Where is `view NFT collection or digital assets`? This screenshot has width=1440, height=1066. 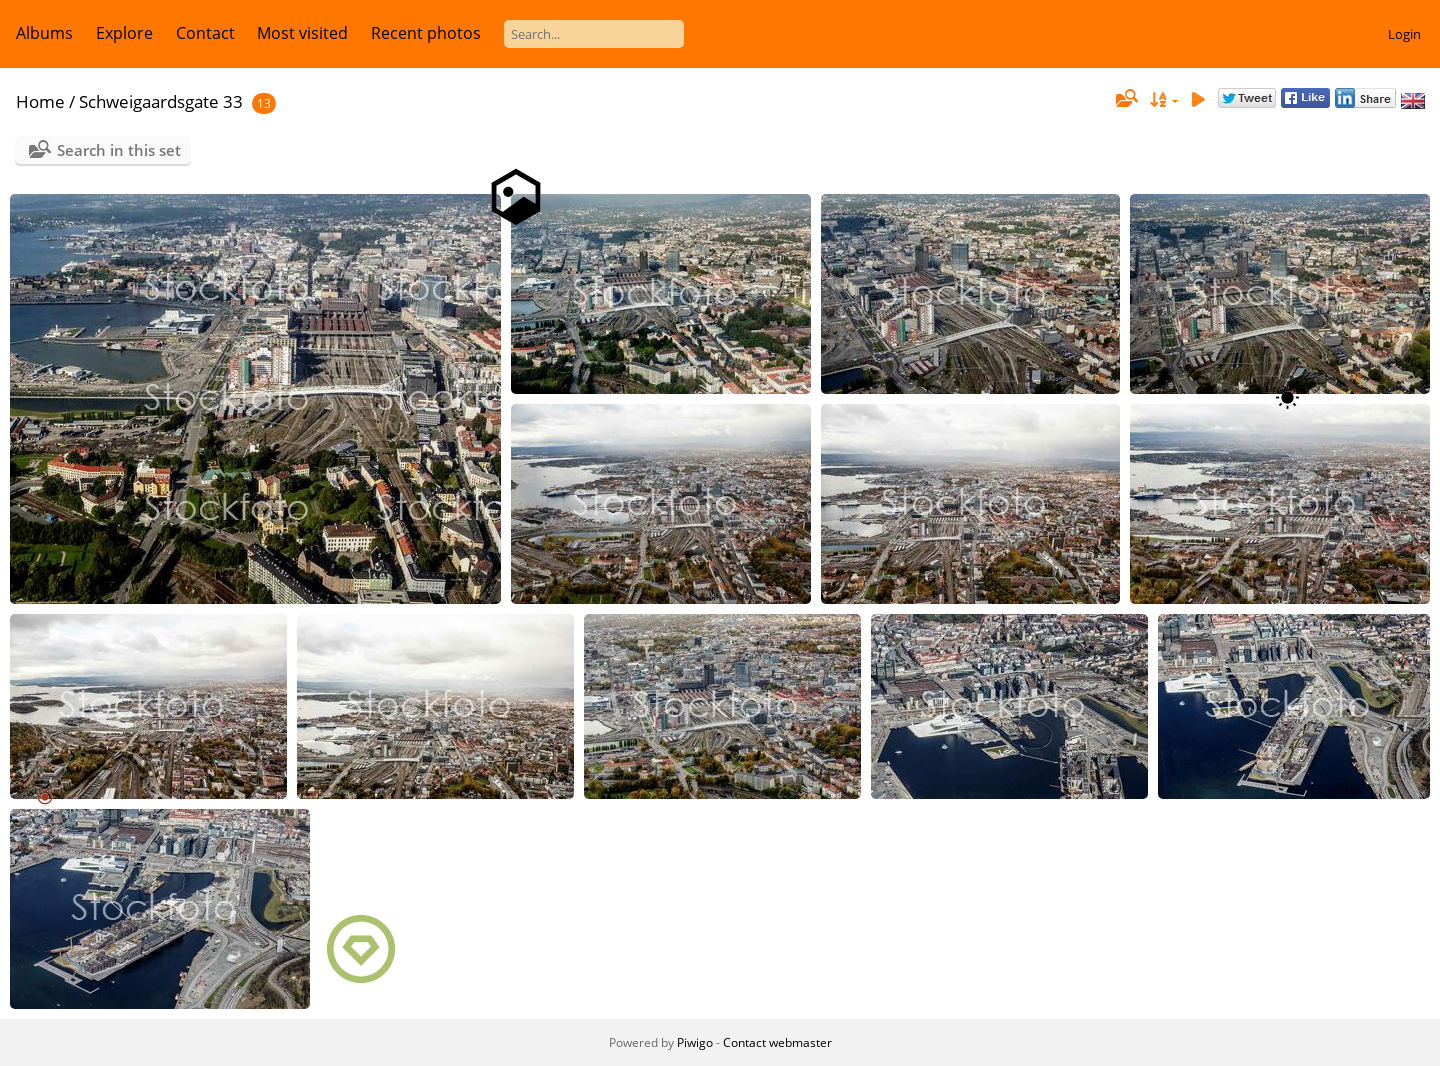 view NFT collection or digital assets is located at coordinates (516, 197).